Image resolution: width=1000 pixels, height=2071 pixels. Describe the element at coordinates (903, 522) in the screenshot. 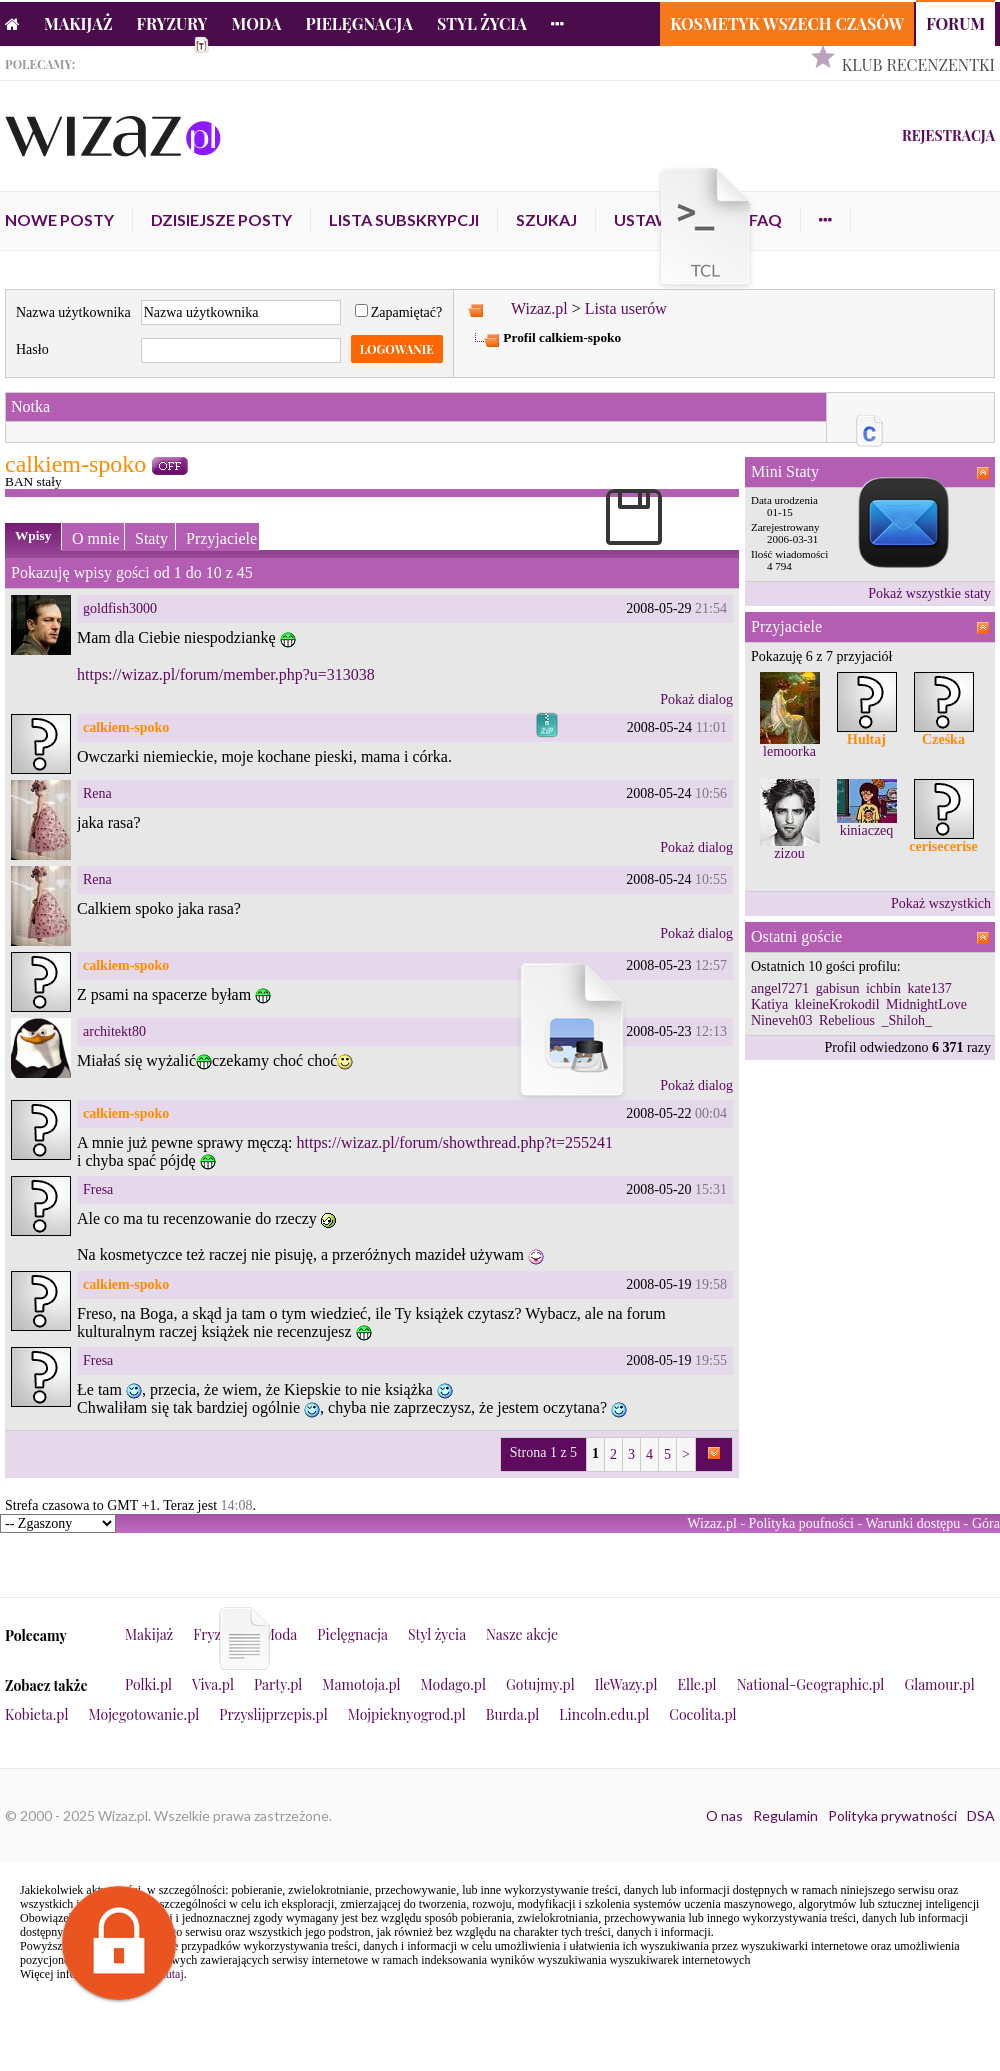

I see `open the mail app` at that location.